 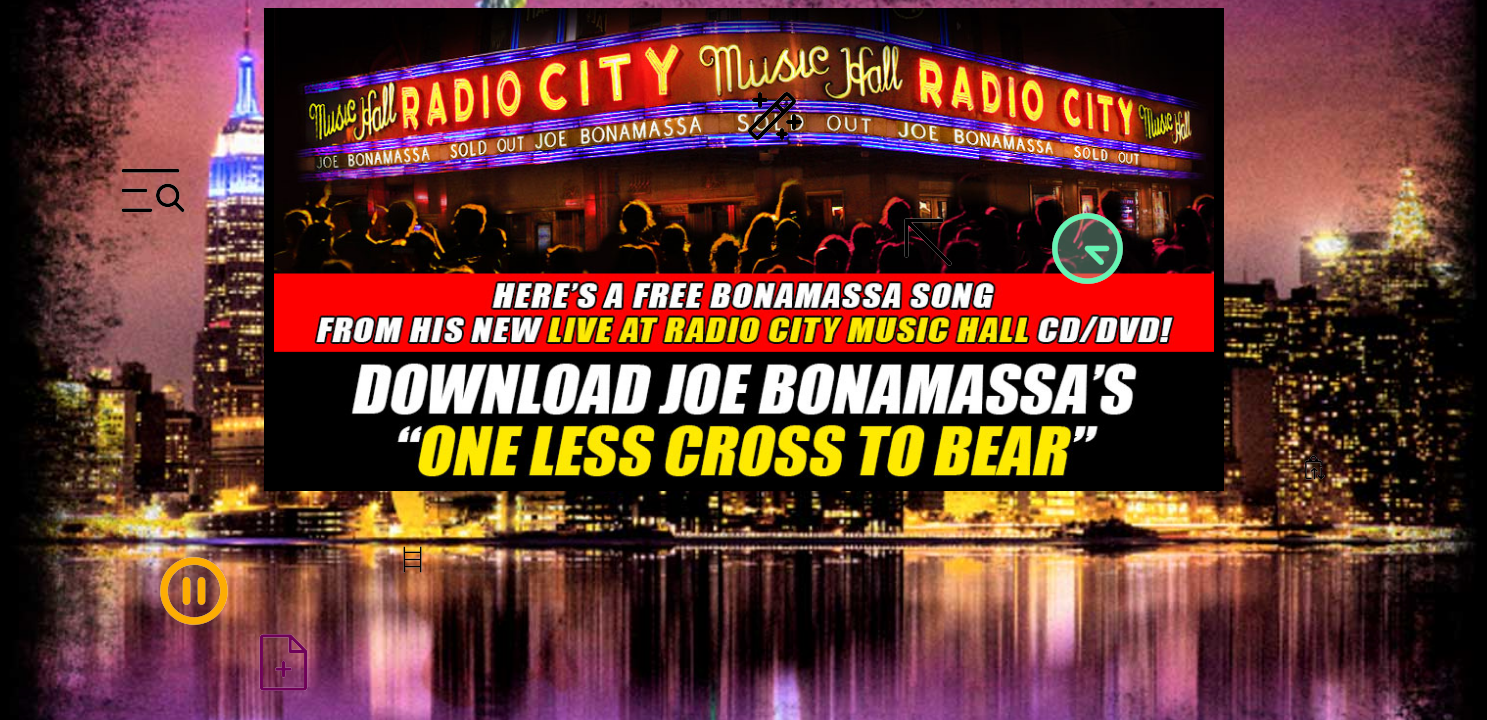 I want to click on indicates afternoon time or schedule, so click(x=1087, y=248).